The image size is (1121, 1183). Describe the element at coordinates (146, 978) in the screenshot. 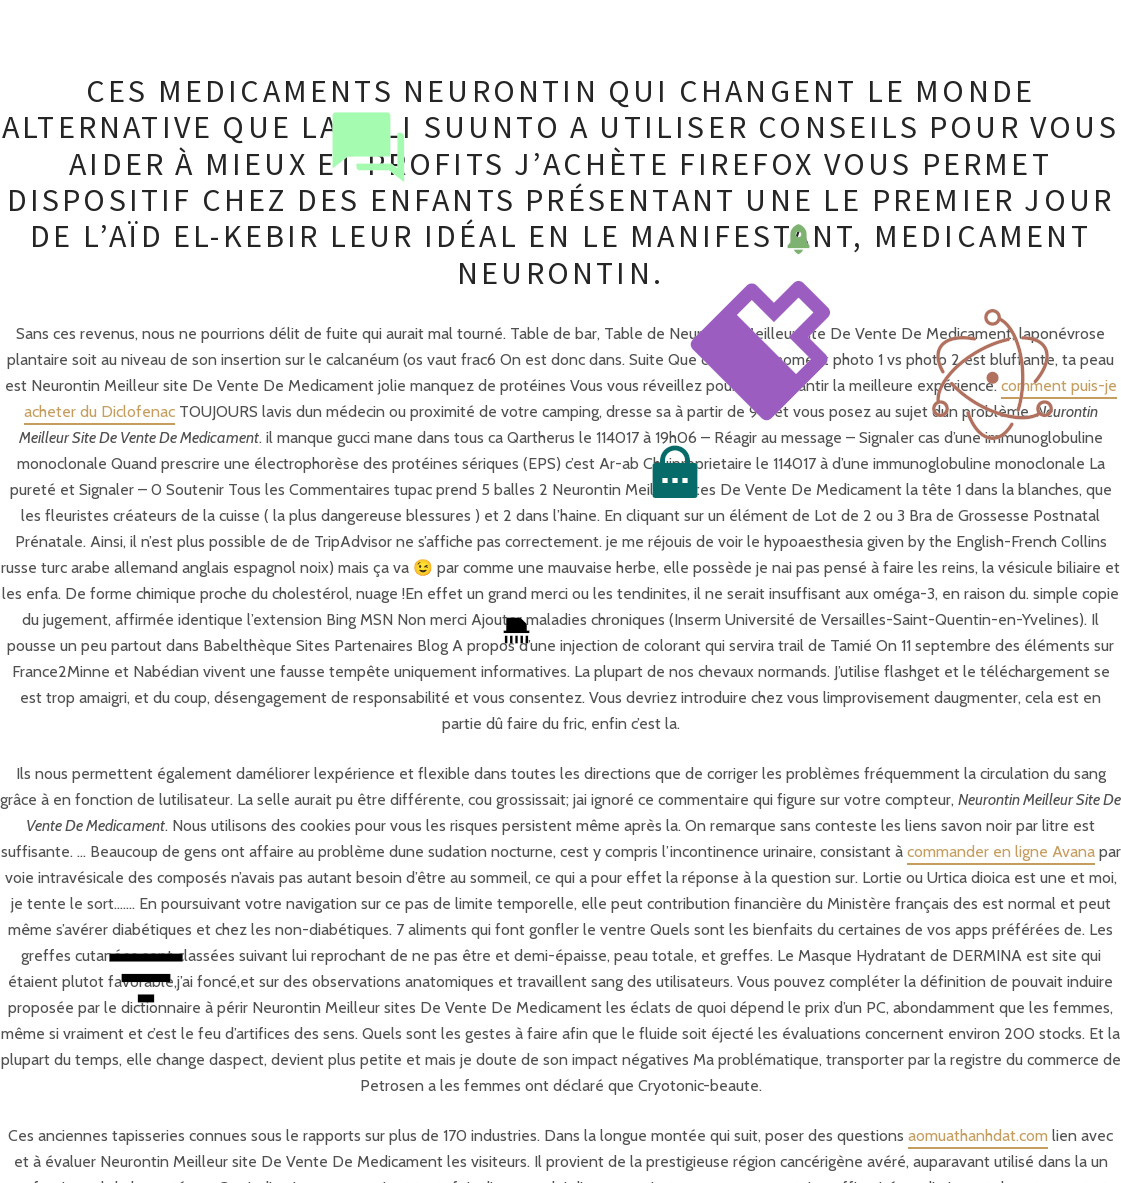

I see `filter or sort list items` at that location.